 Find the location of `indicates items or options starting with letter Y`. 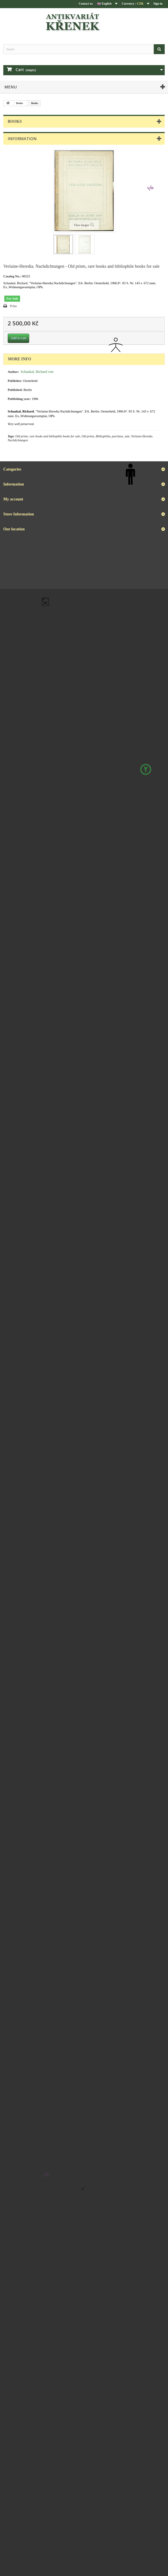

indicates items or options starting with letter Y is located at coordinates (146, 769).